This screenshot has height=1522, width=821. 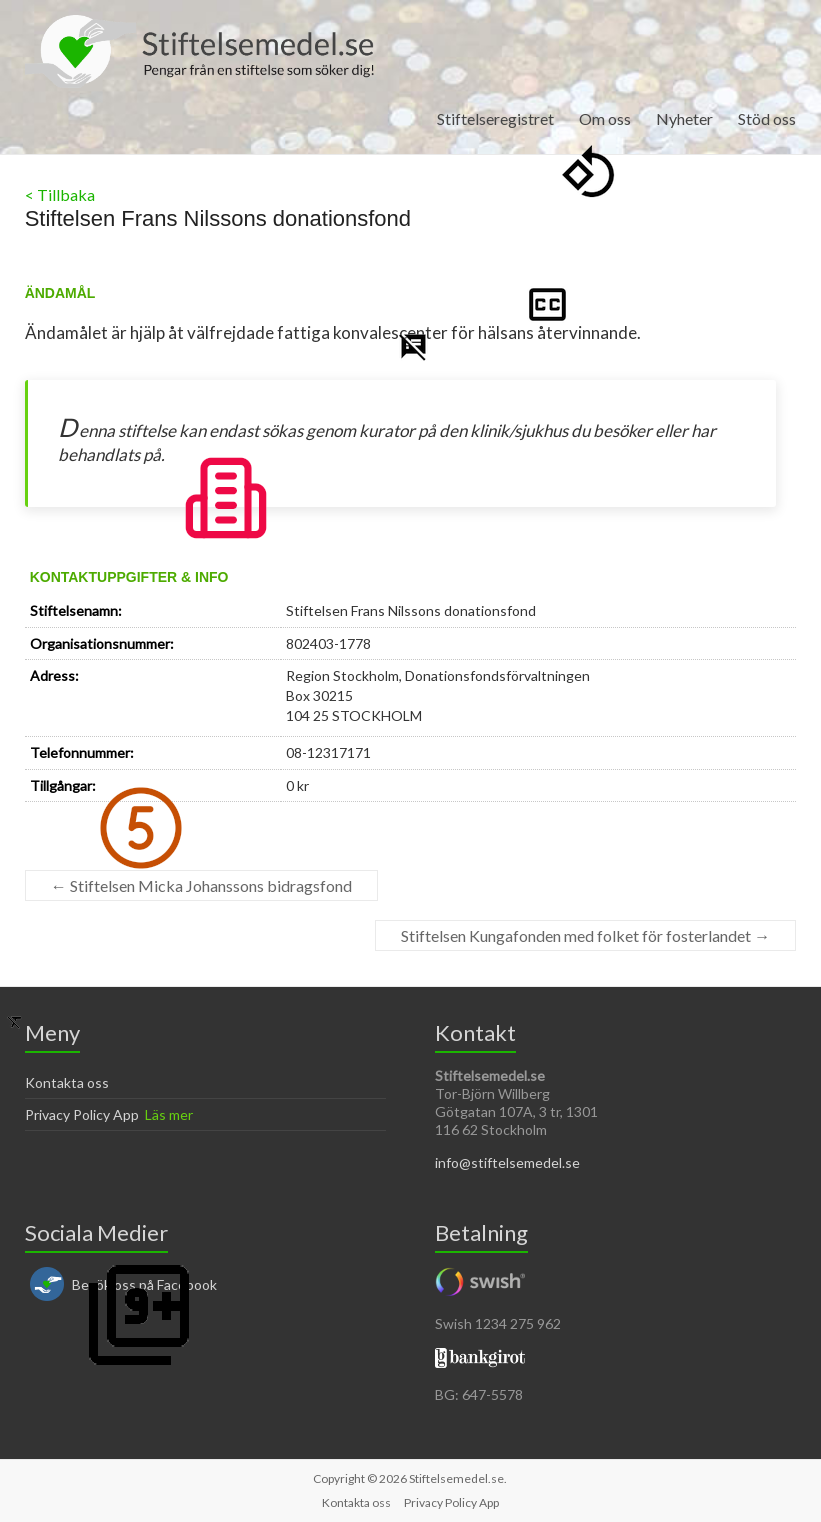 I want to click on rotate image 90 degrees counterclockwise, so click(x=589, y=172).